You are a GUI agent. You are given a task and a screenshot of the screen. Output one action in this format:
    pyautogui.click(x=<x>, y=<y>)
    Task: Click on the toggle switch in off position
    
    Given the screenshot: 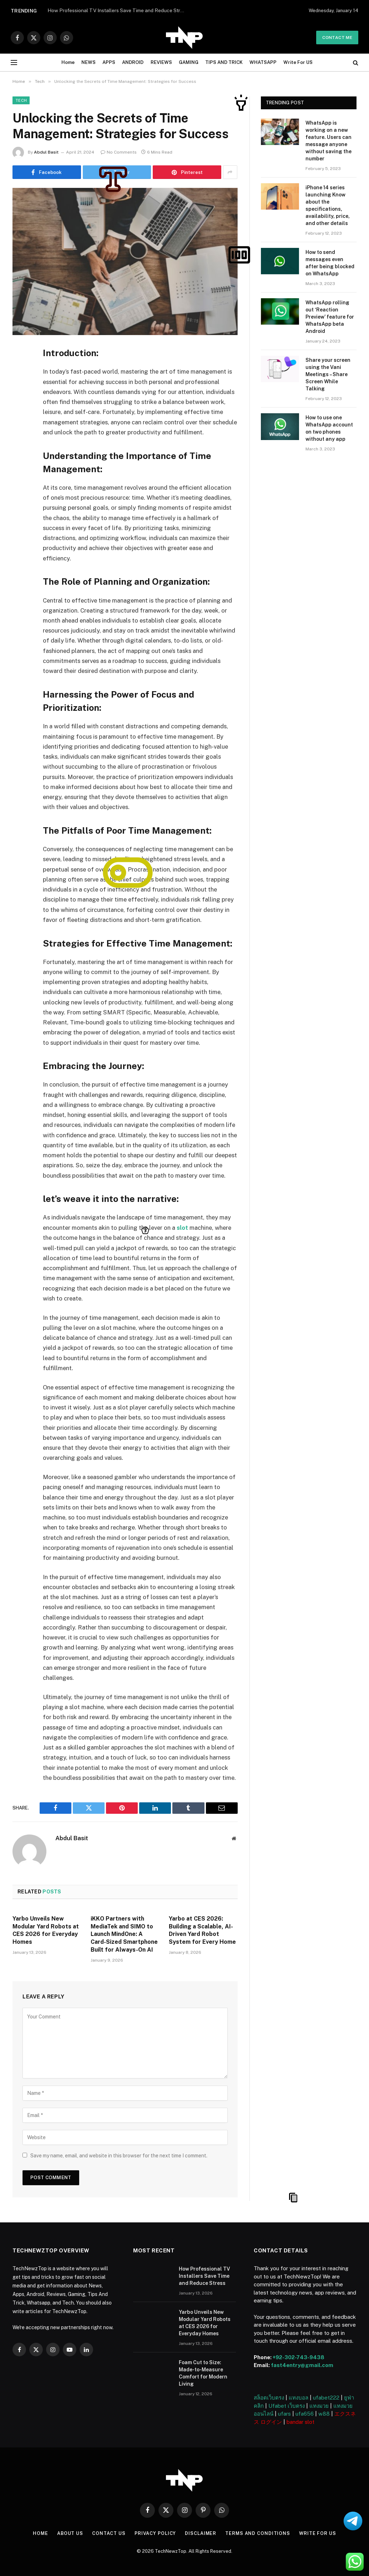 What is the action you would take?
    pyautogui.click(x=128, y=873)
    